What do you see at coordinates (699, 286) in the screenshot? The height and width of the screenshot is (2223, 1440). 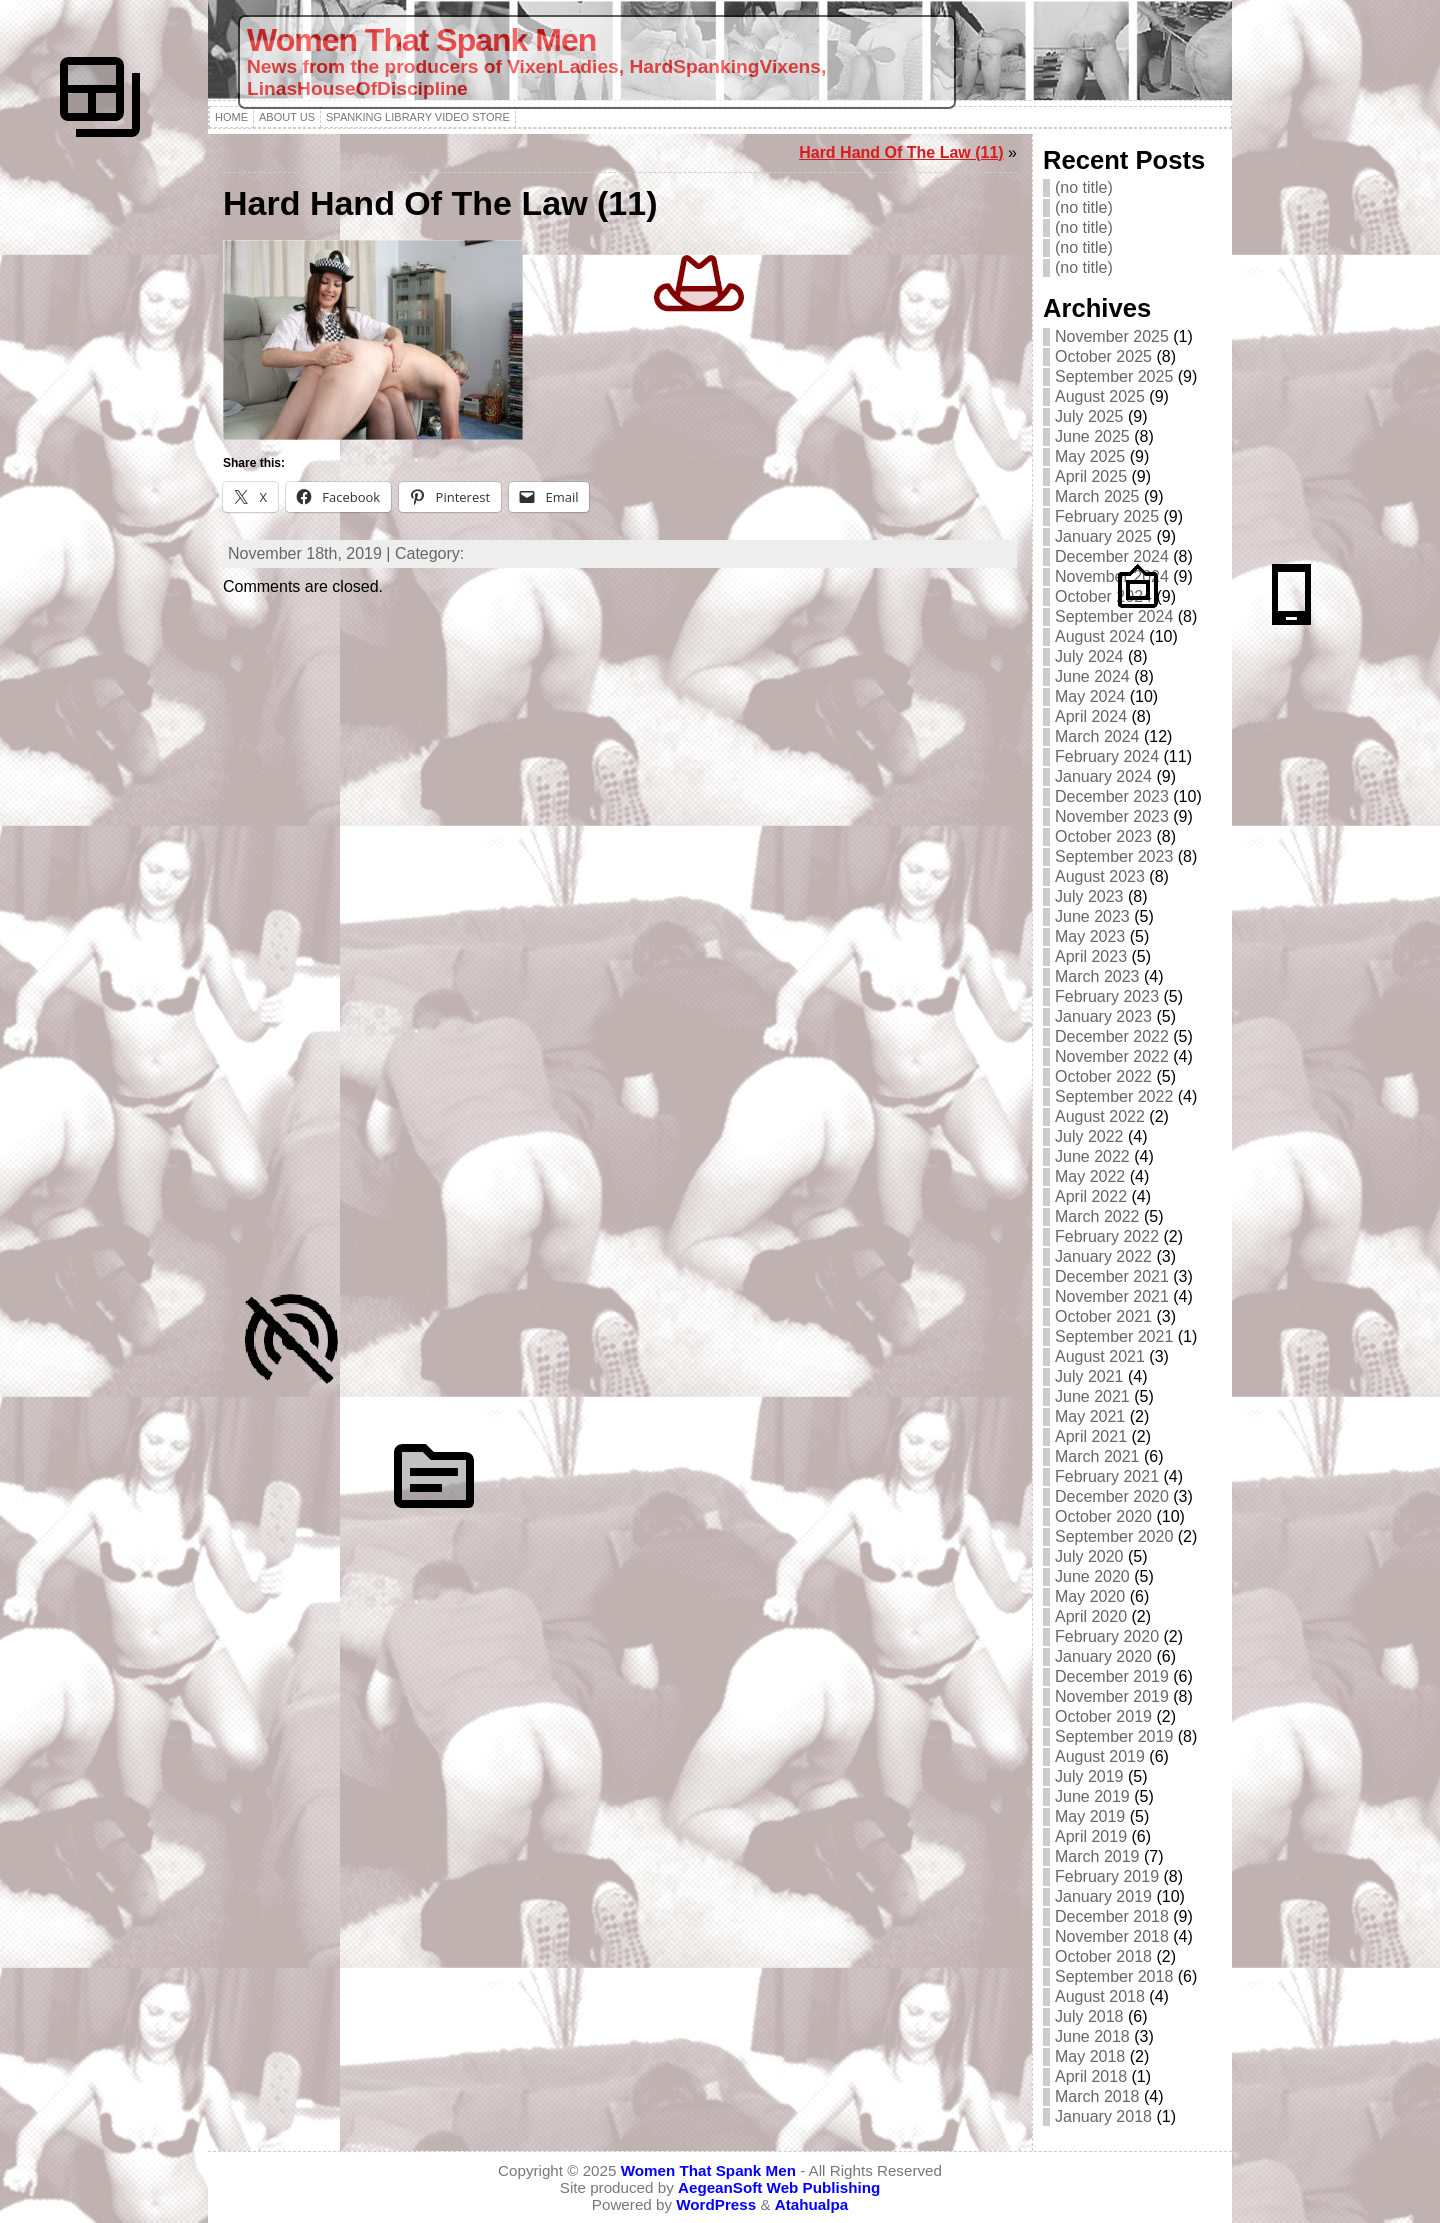 I see `select western or country theme` at bounding box center [699, 286].